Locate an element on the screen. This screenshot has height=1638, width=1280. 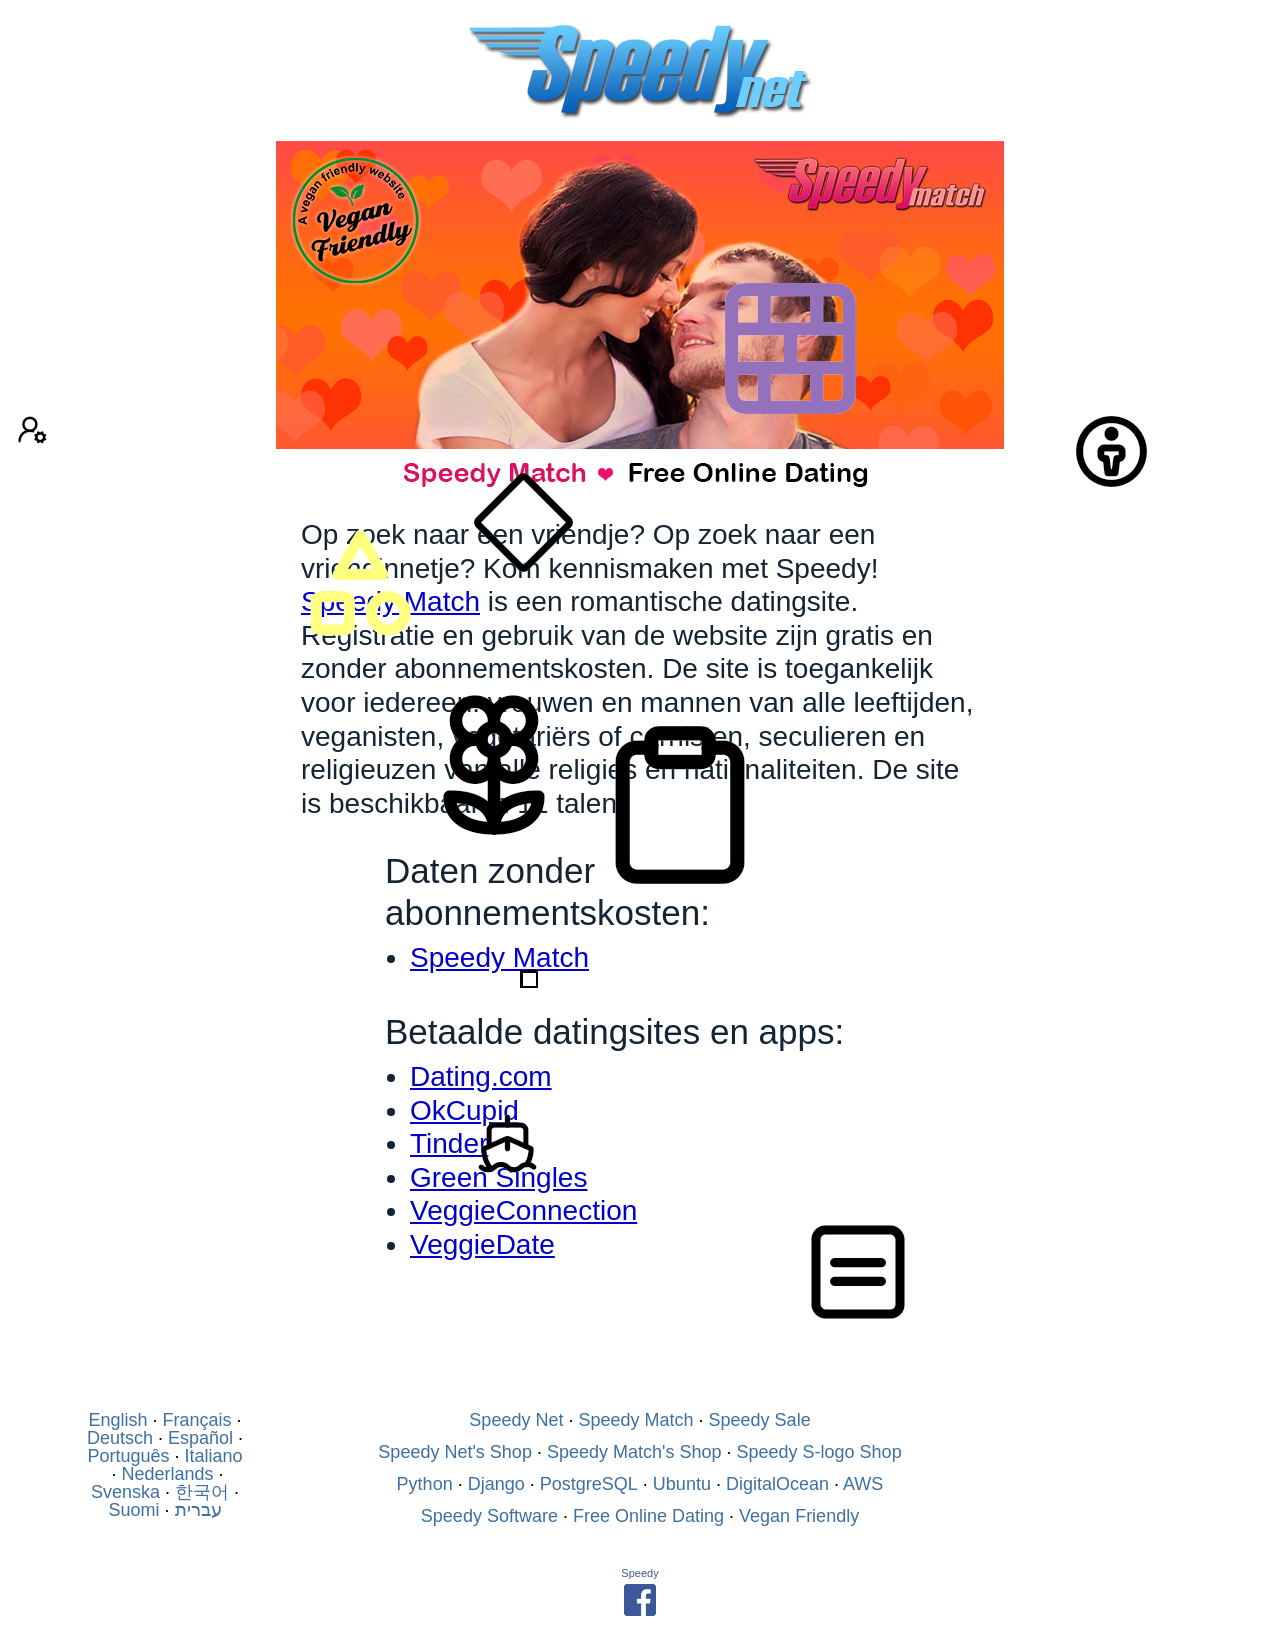
indicates creative commons attribution license required is located at coordinates (1111, 451).